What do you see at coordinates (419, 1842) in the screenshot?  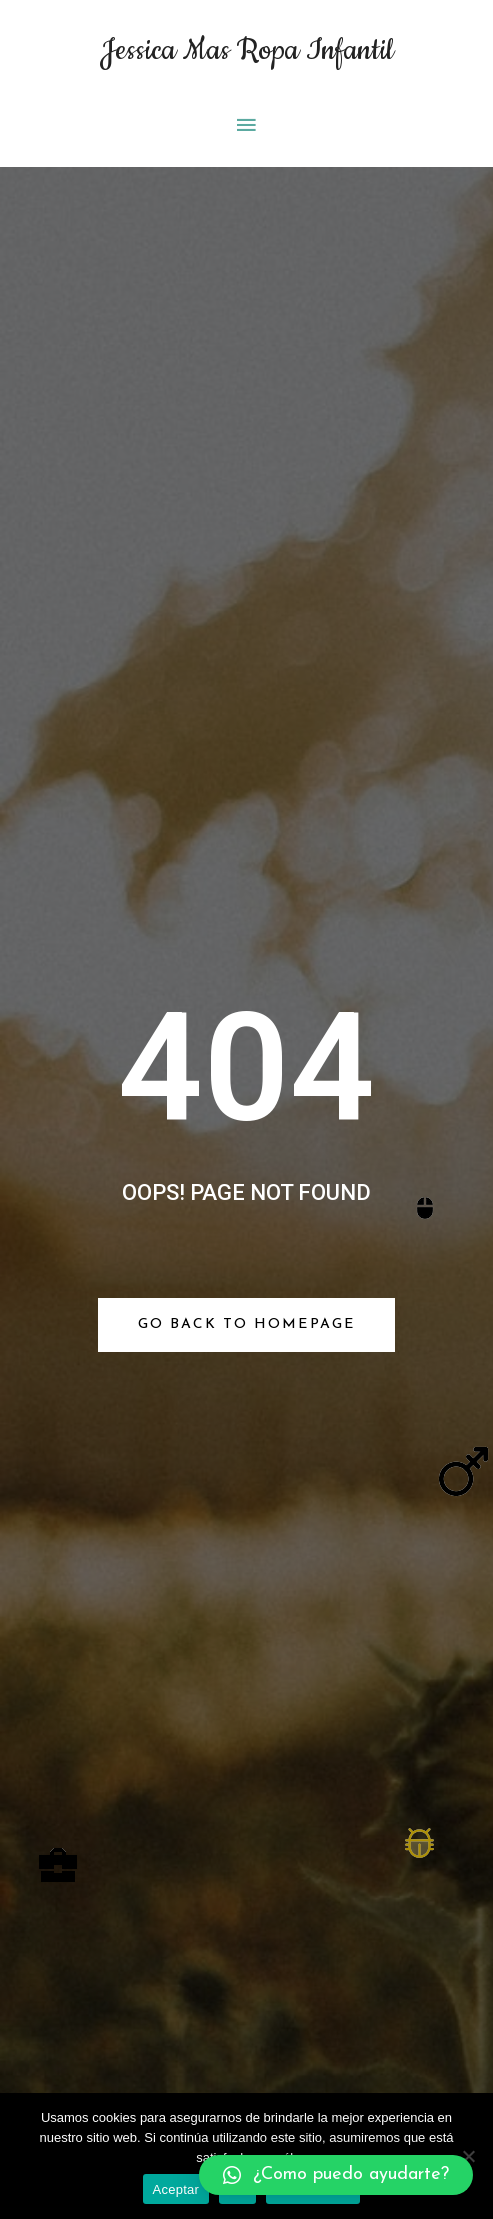 I see `report a bug or issue` at bounding box center [419, 1842].